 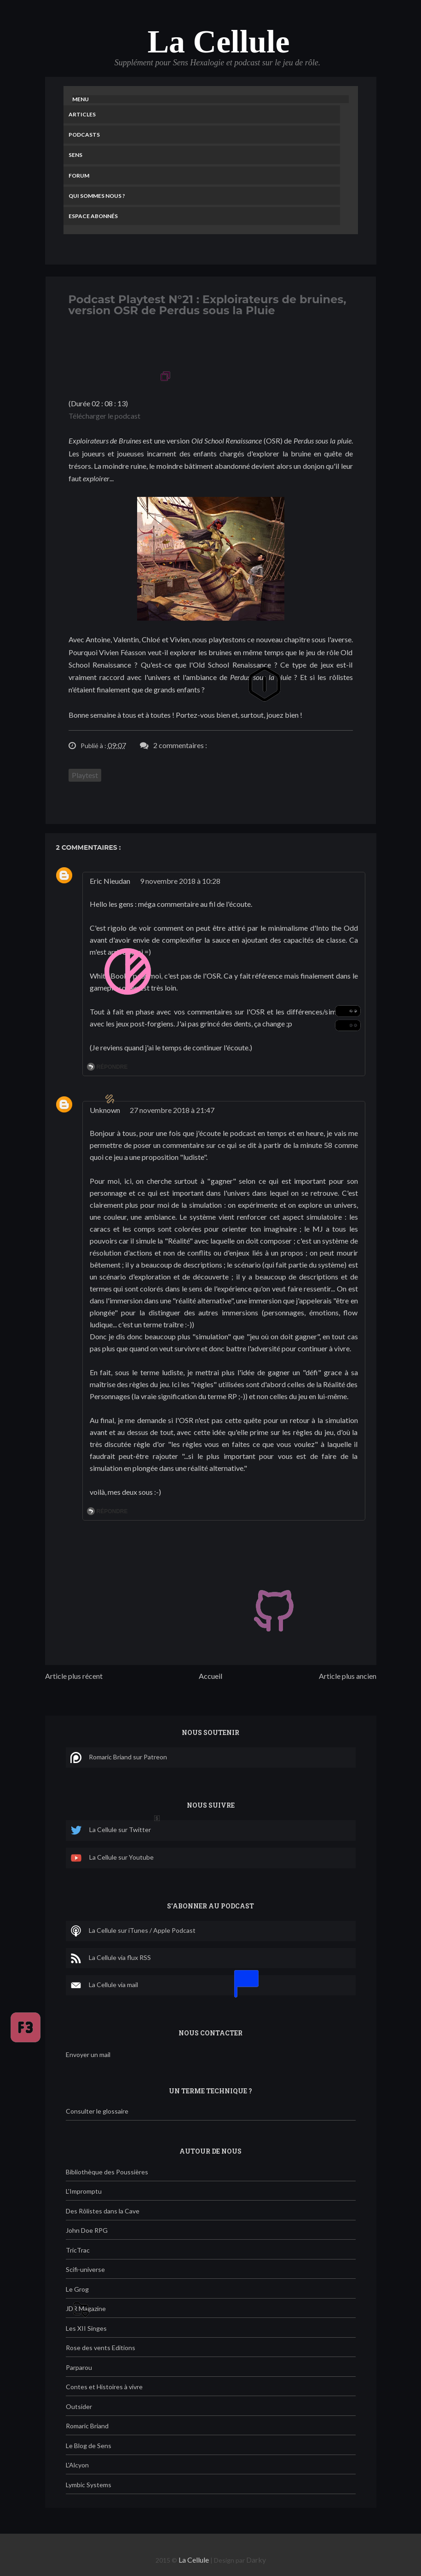 I want to click on link to stripe payment services, so click(x=157, y=1818).